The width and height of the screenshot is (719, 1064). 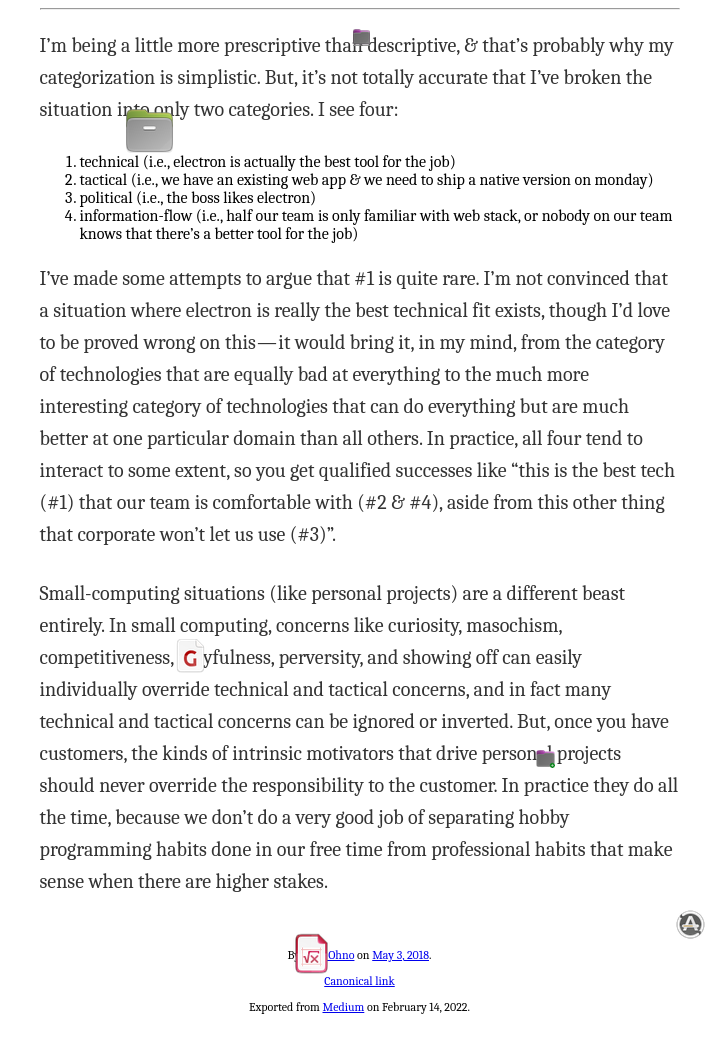 I want to click on check for available software updates, so click(x=690, y=924).